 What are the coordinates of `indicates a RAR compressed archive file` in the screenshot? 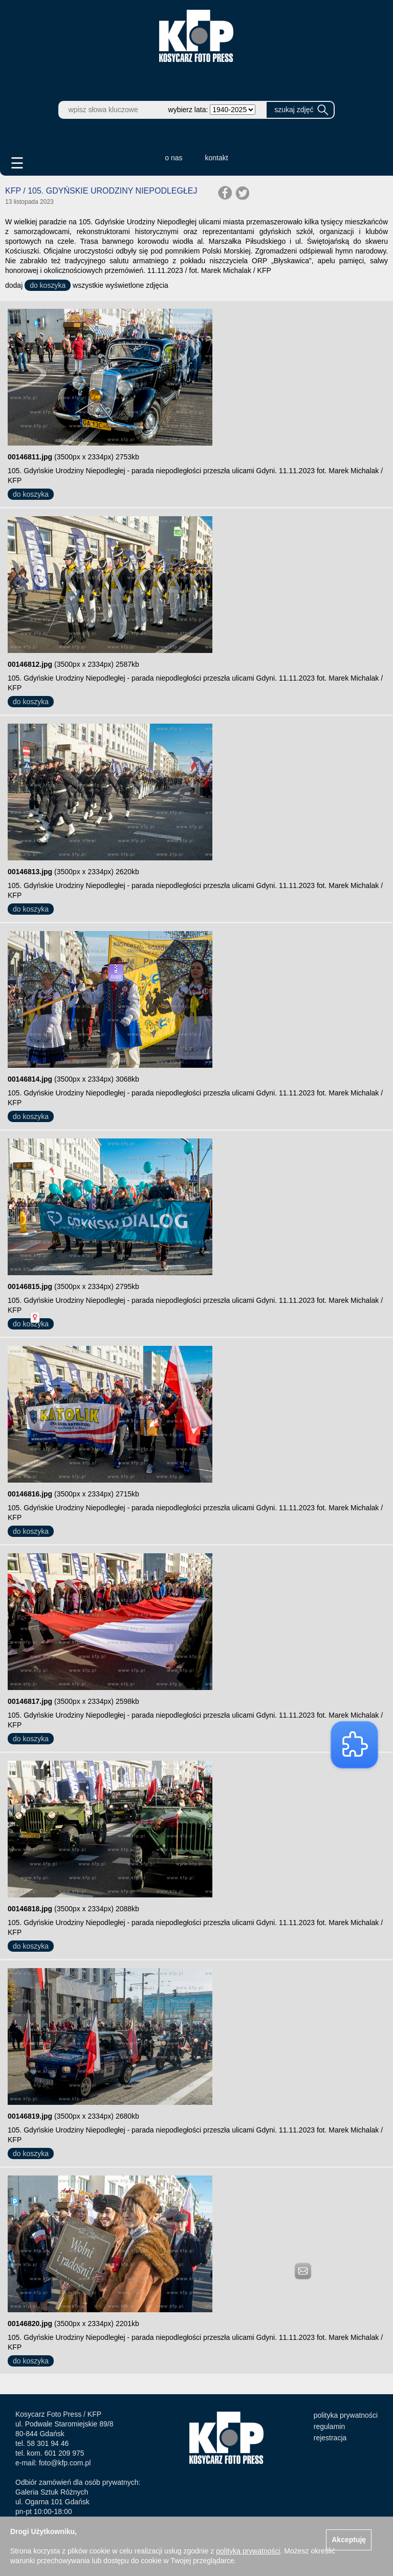 It's located at (116, 973).